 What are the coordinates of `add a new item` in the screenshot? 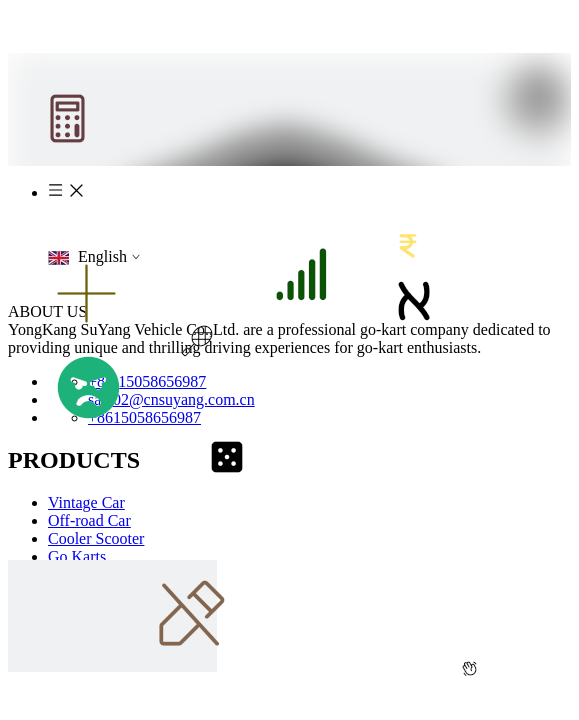 It's located at (86, 293).